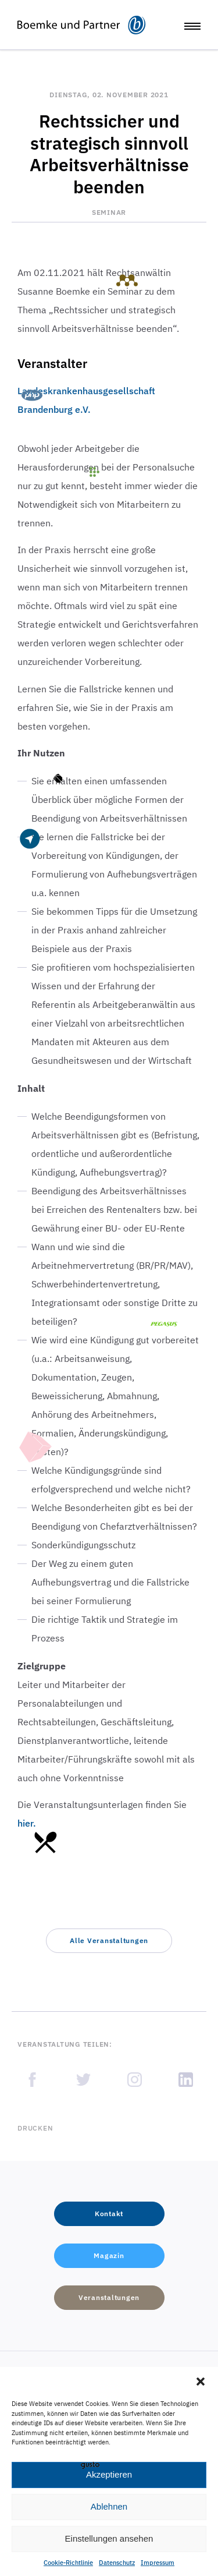  What do you see at coordinates (35, 1447) in the screenshot?
I see `visit anycubic website or store` at bounding box center [35, 1447].